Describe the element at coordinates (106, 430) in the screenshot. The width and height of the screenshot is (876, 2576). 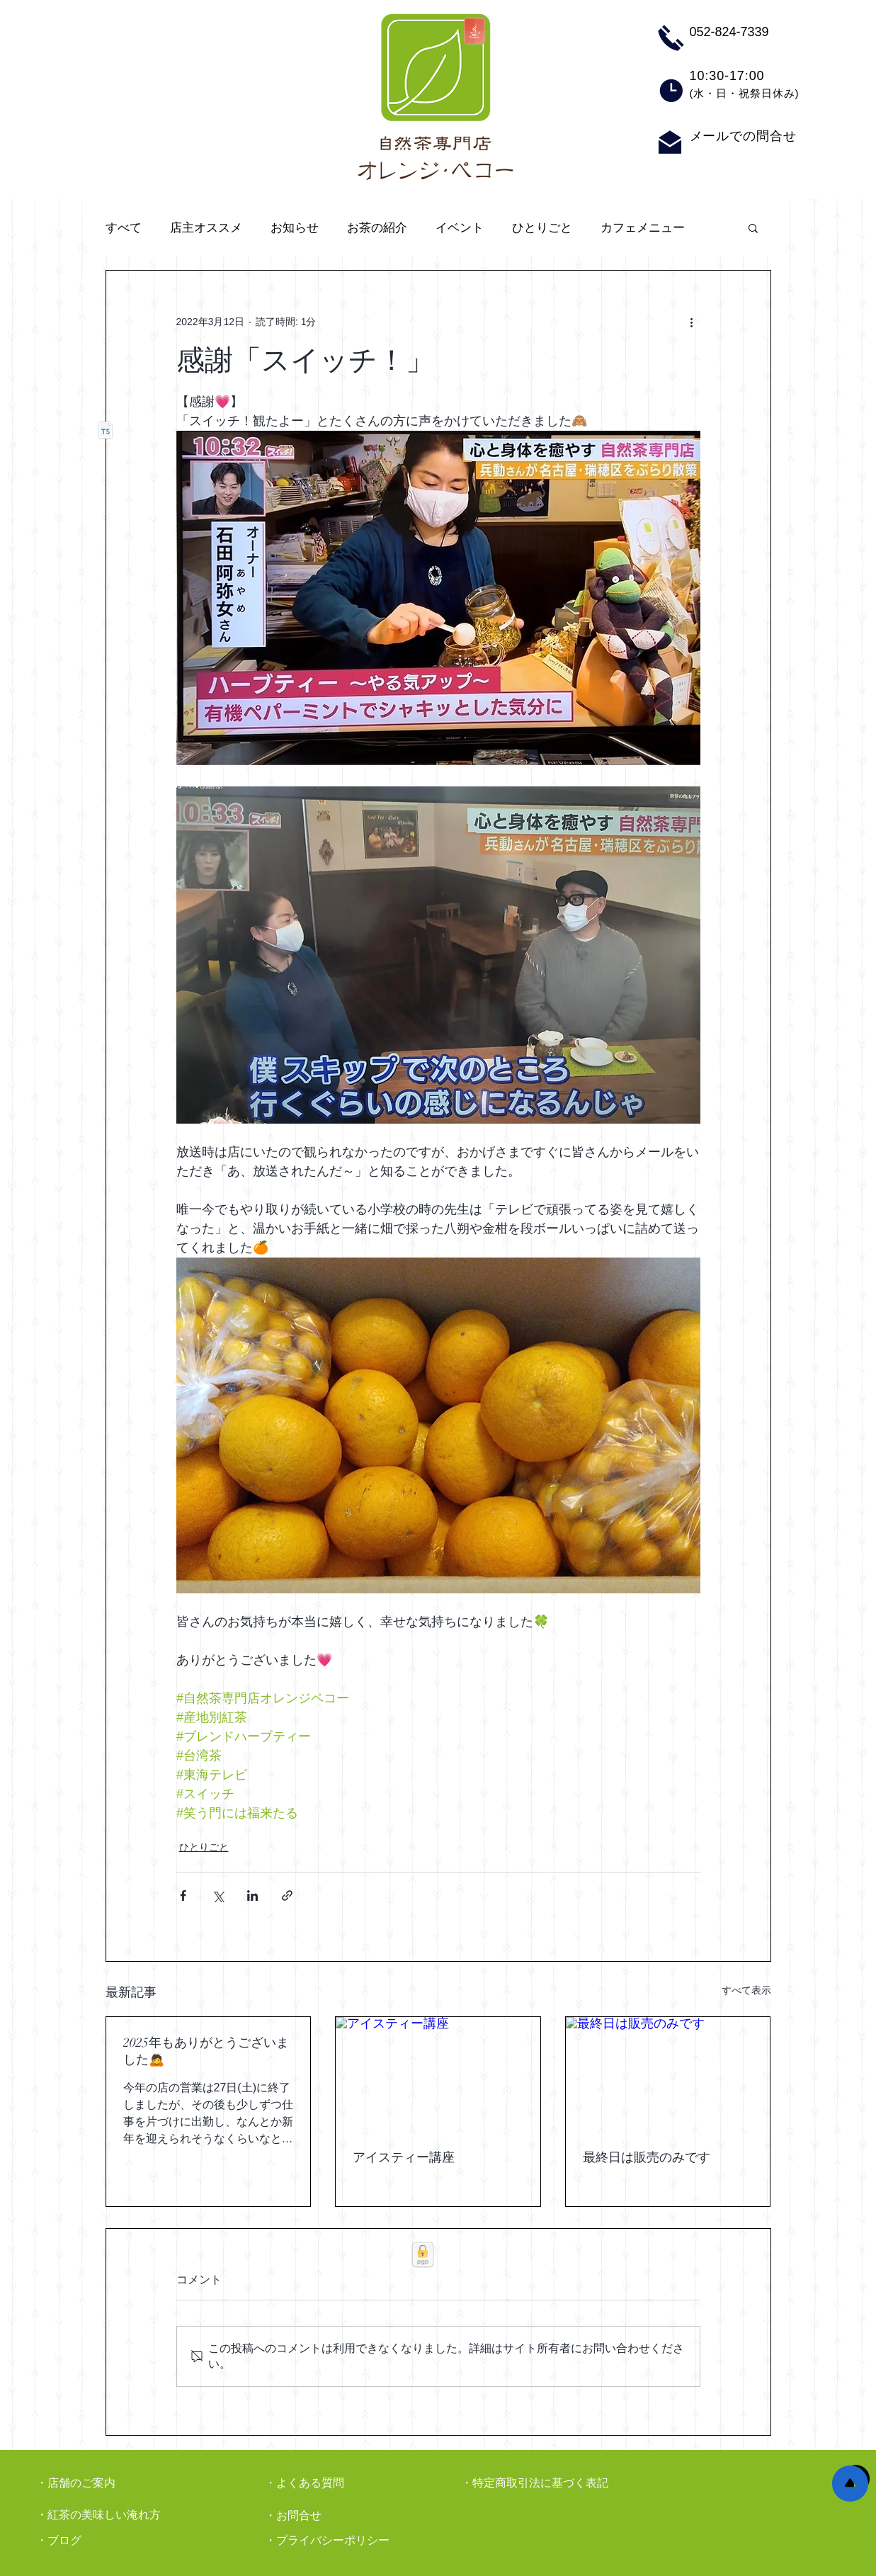
I see `indicates a typescript source file` at that location.